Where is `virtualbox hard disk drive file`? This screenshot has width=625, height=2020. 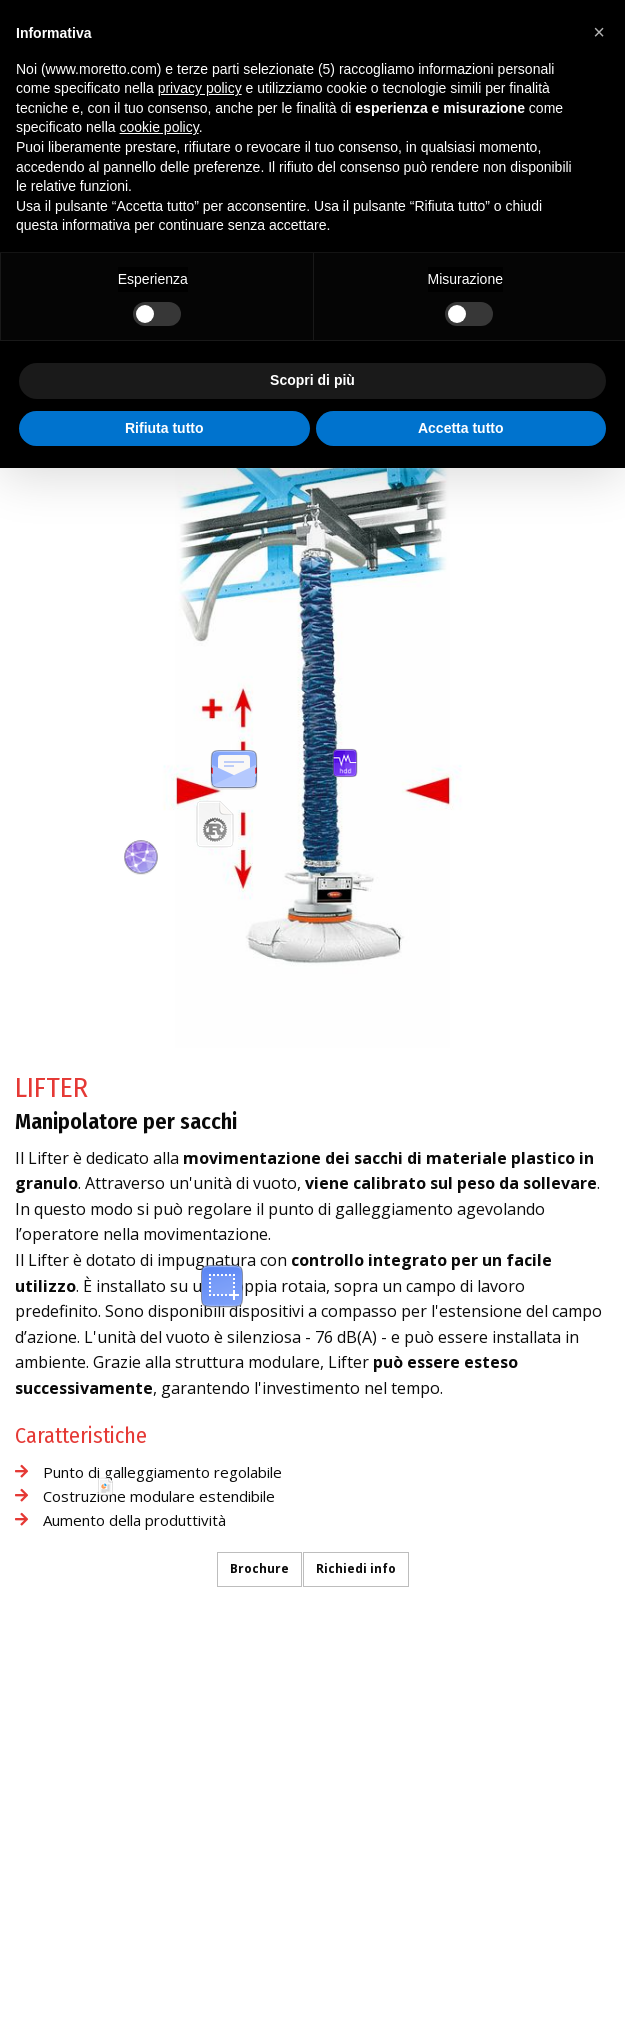
virtualbox hard disk drive file is located at coordinates (345, 763).